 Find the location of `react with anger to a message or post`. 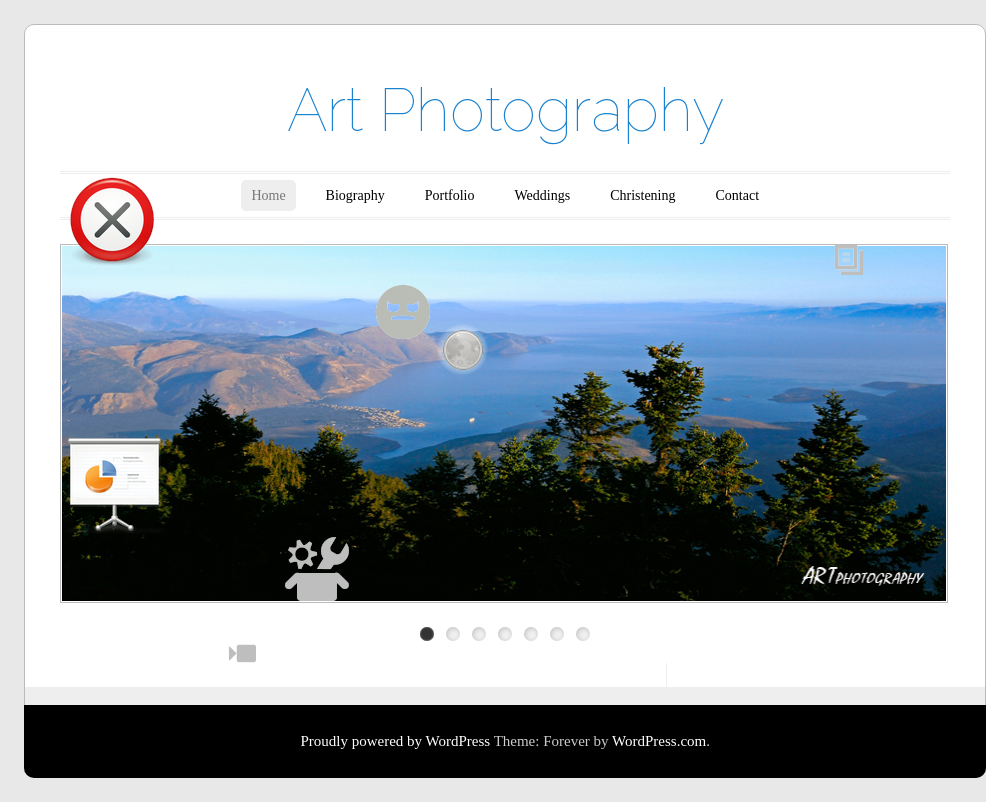

react with anger to a message or post is located at coordinates (403, 312).